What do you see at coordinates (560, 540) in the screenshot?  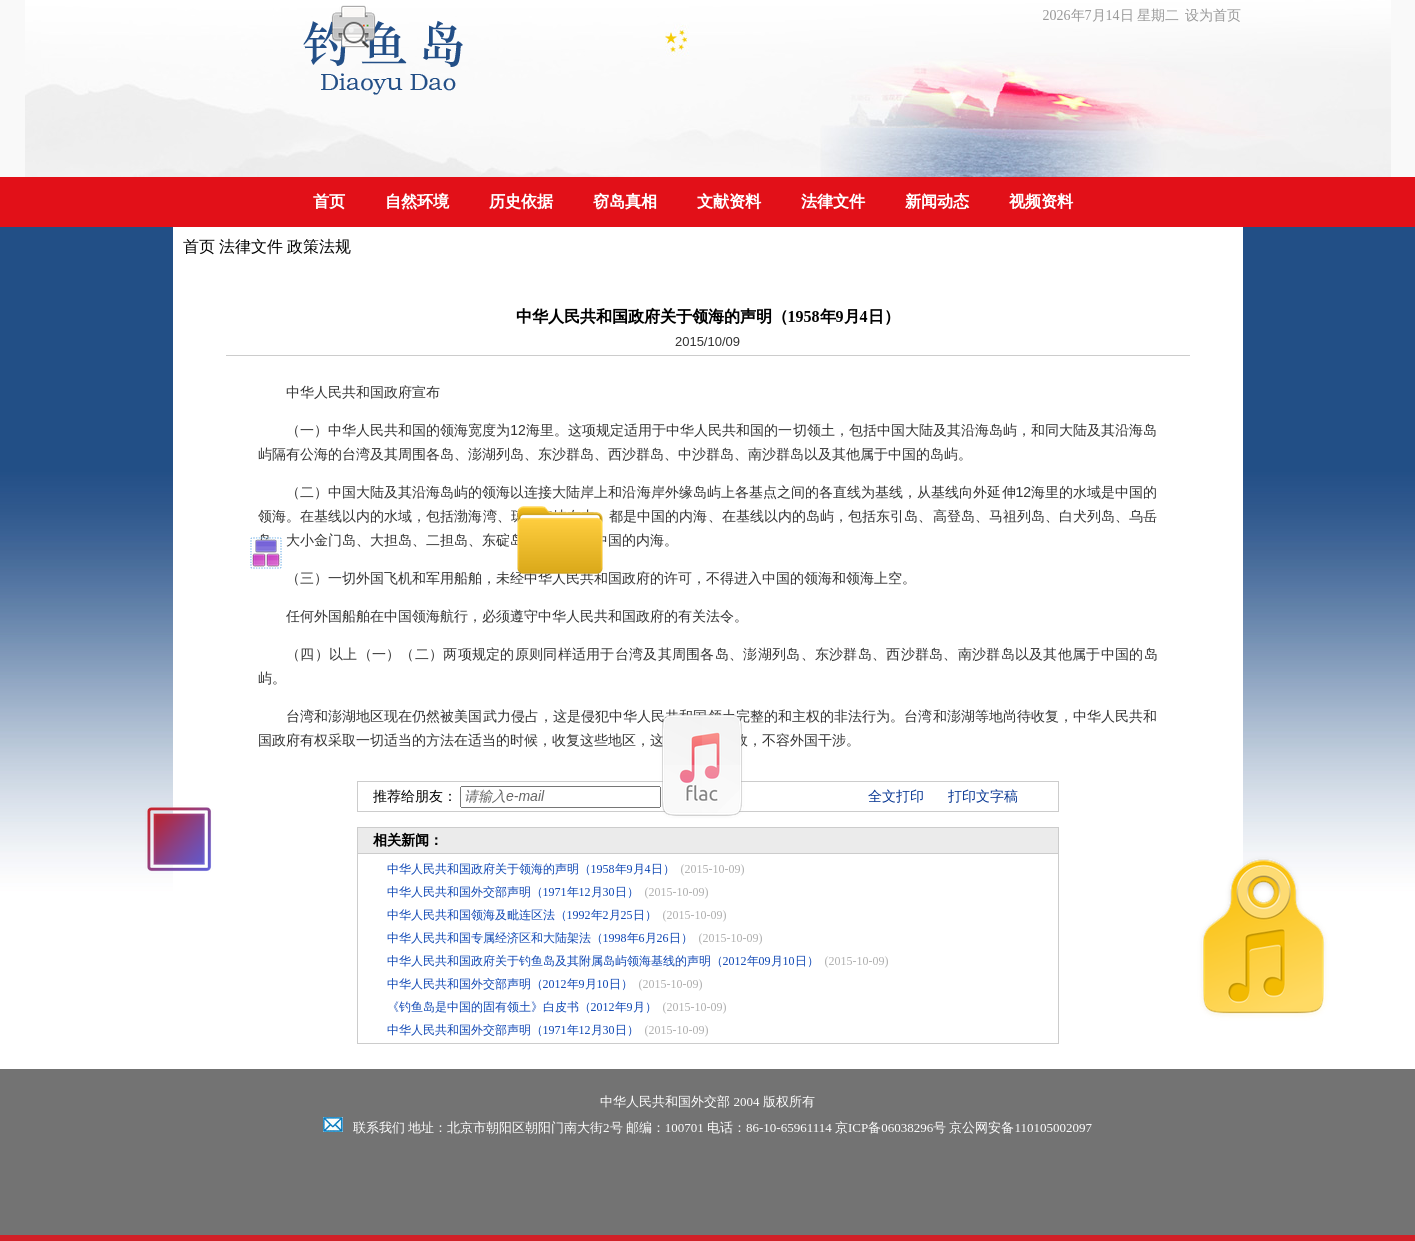 I see `open folder to view files` at bounding box center [560, 540].